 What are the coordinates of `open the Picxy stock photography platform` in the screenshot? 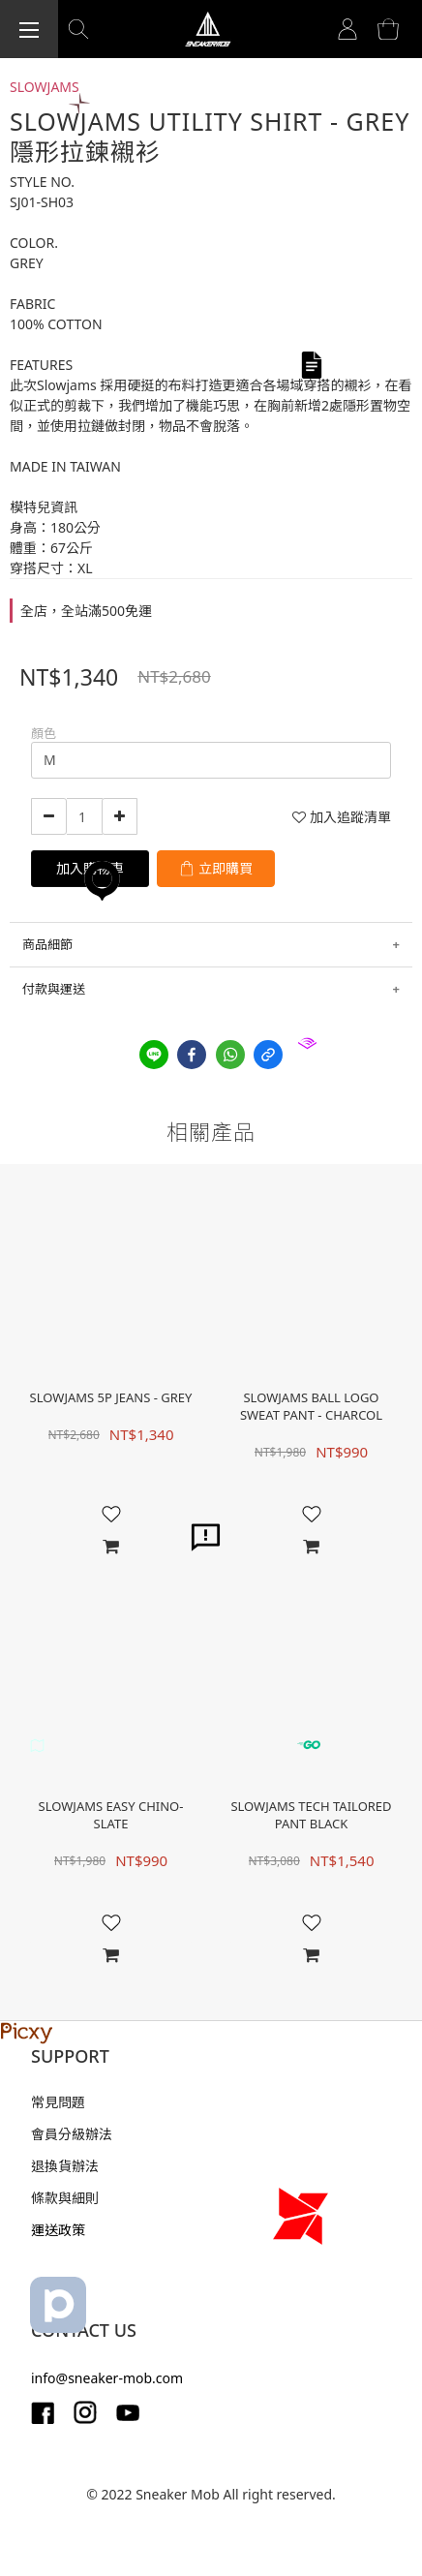 It's located at (26, 2033).